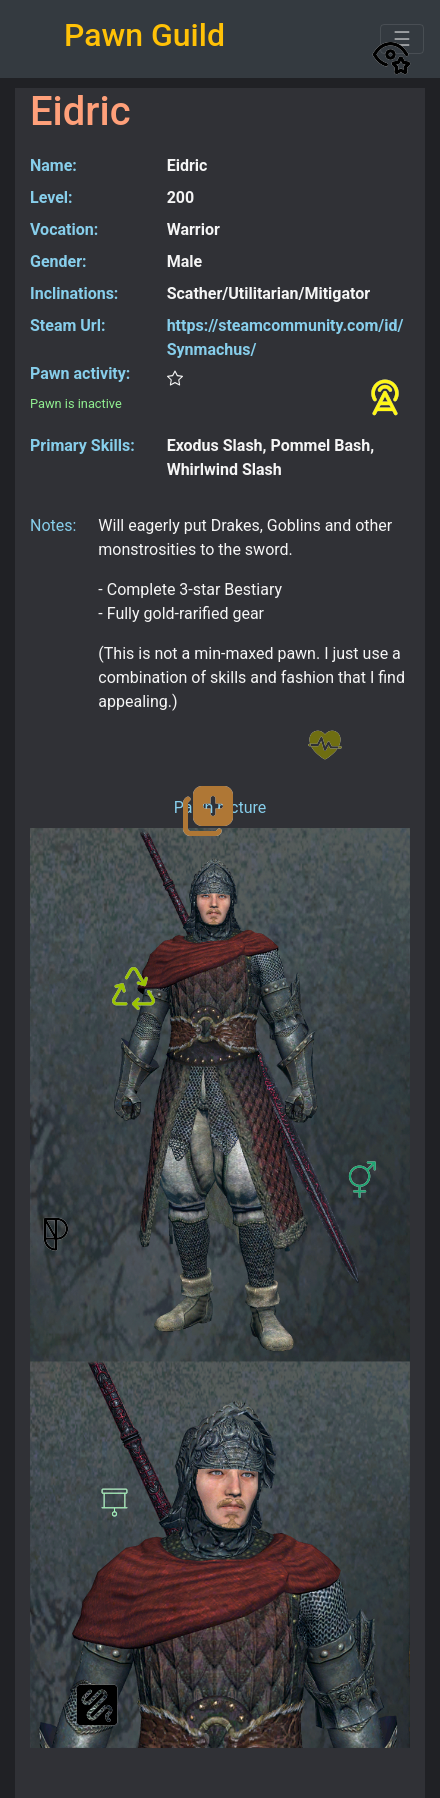 This screenshot has width=440, height=1798. What do you see at coordinates (114, 1500) in the screenshot?
I see `start a presentation` at bounding box center [114, 1500].